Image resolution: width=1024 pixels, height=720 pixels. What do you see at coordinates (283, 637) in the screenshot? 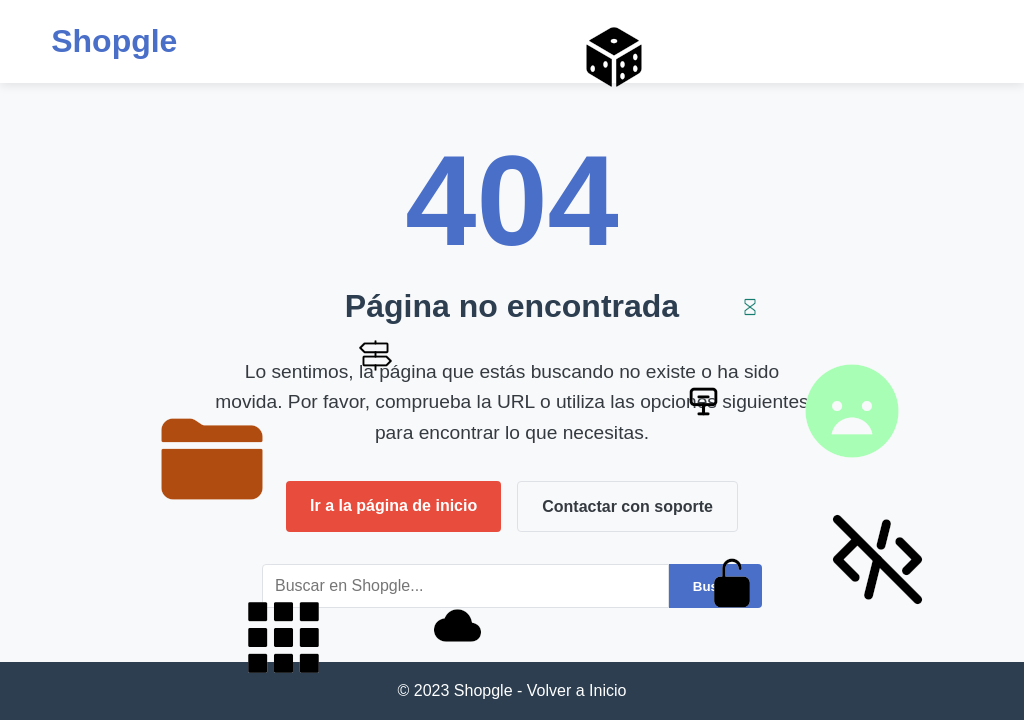
I see `open the app drawer or menu` at bounding box center [283, 637].